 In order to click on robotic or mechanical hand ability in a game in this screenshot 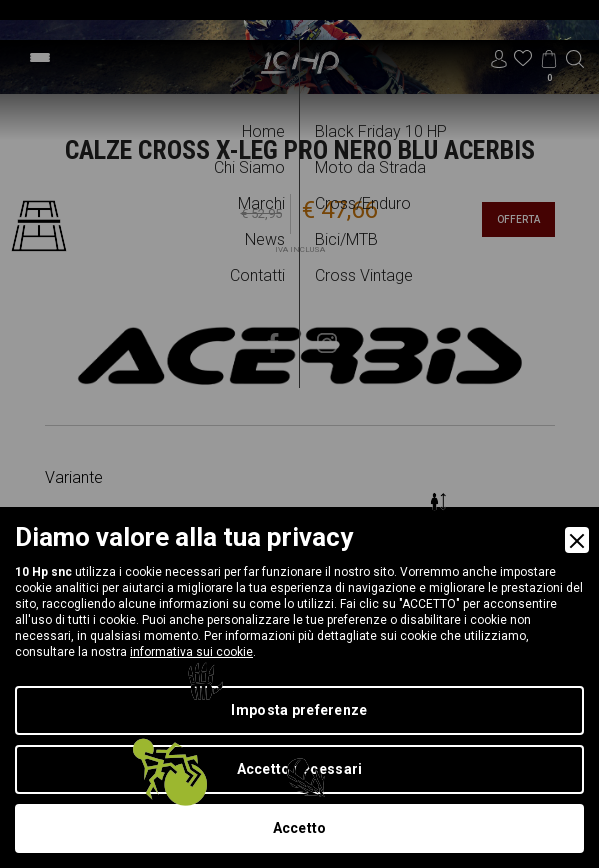, I will do `click(204, 681)`.